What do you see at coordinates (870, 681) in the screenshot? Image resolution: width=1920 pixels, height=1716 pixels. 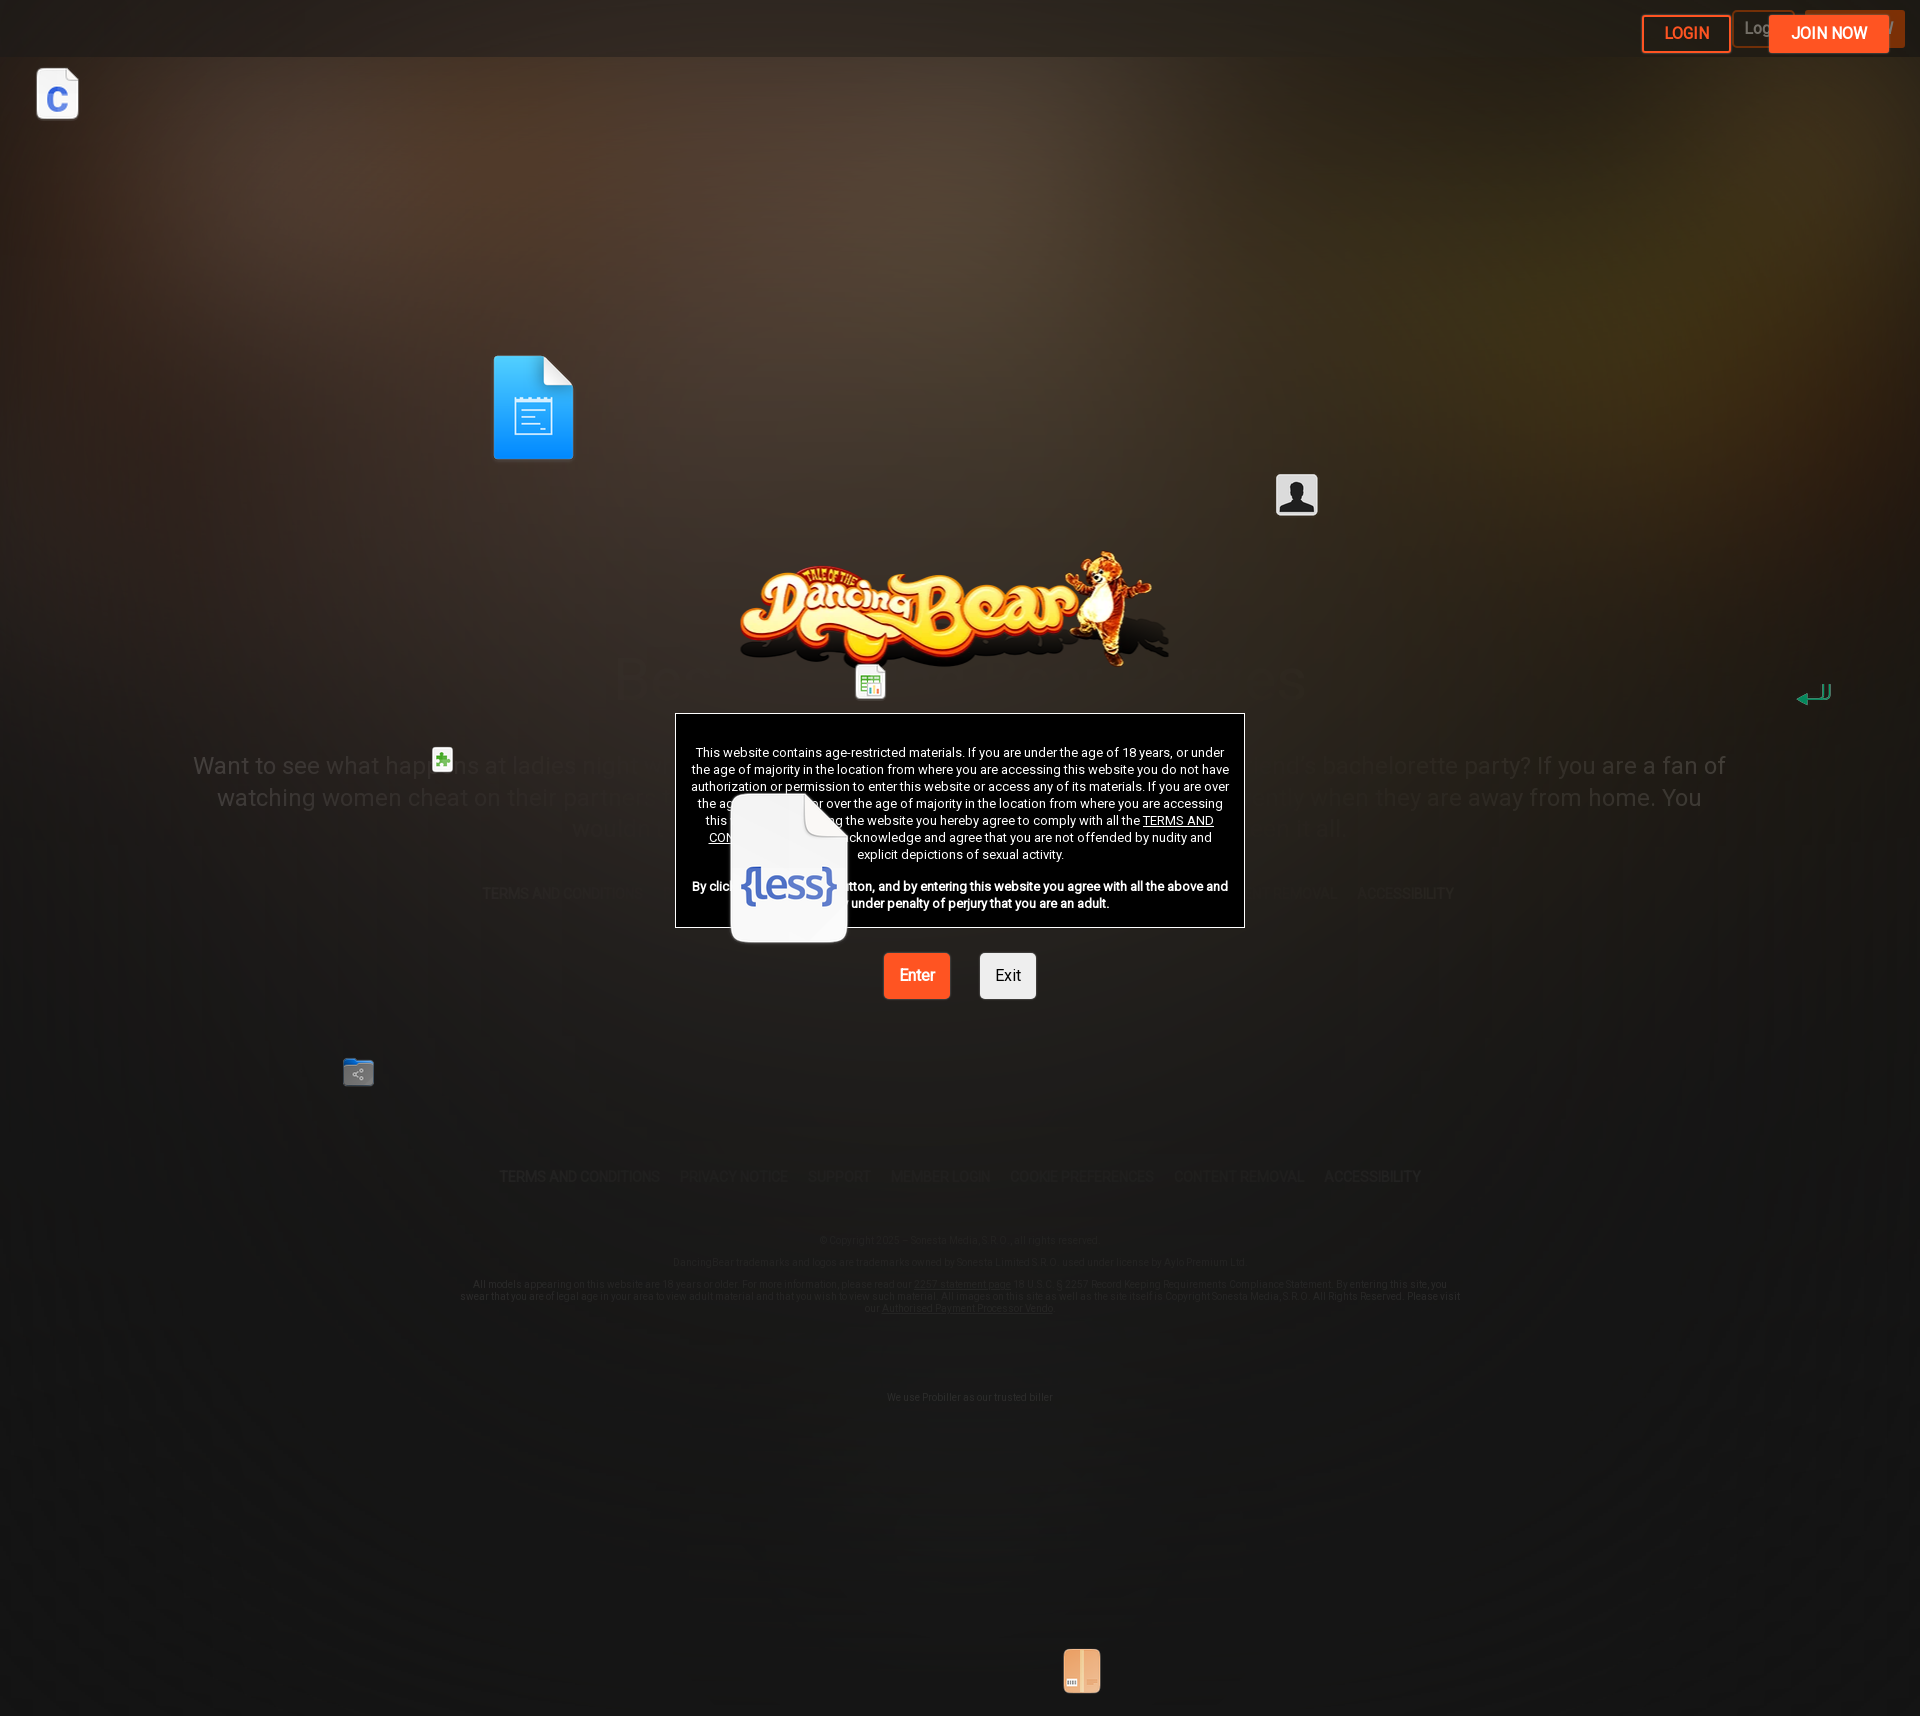 I see `open a spreadsheet file` at bounding box center [870, 681].